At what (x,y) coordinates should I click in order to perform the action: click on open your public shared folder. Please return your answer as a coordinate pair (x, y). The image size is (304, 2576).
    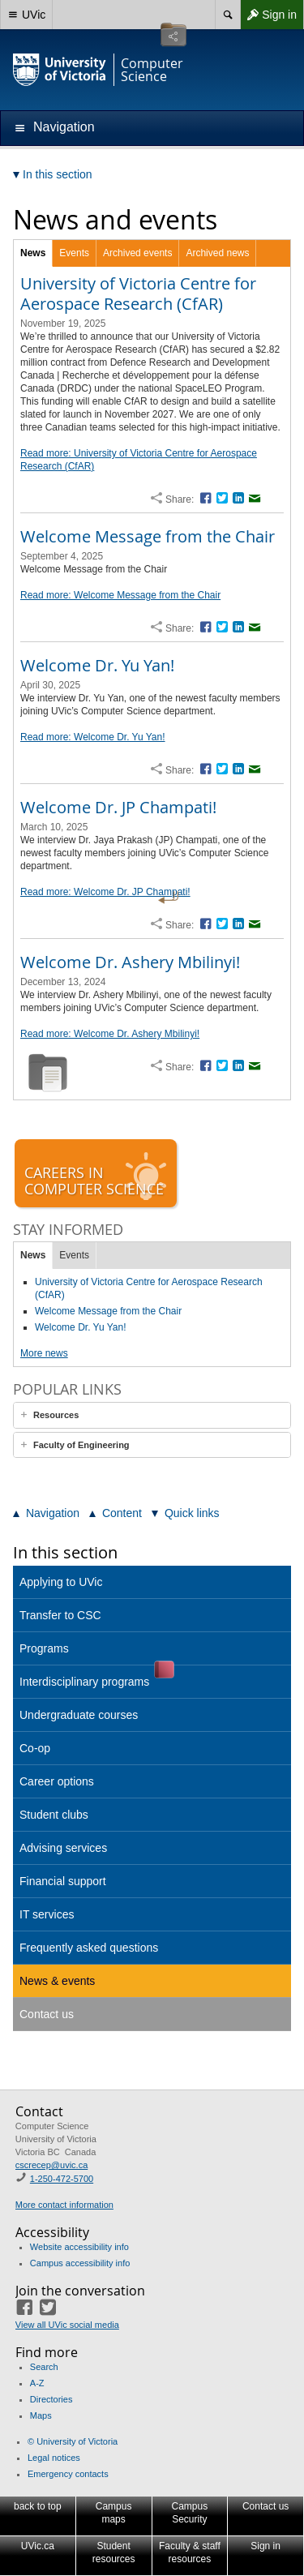
    Looking at the image, I should click on (173, 34).